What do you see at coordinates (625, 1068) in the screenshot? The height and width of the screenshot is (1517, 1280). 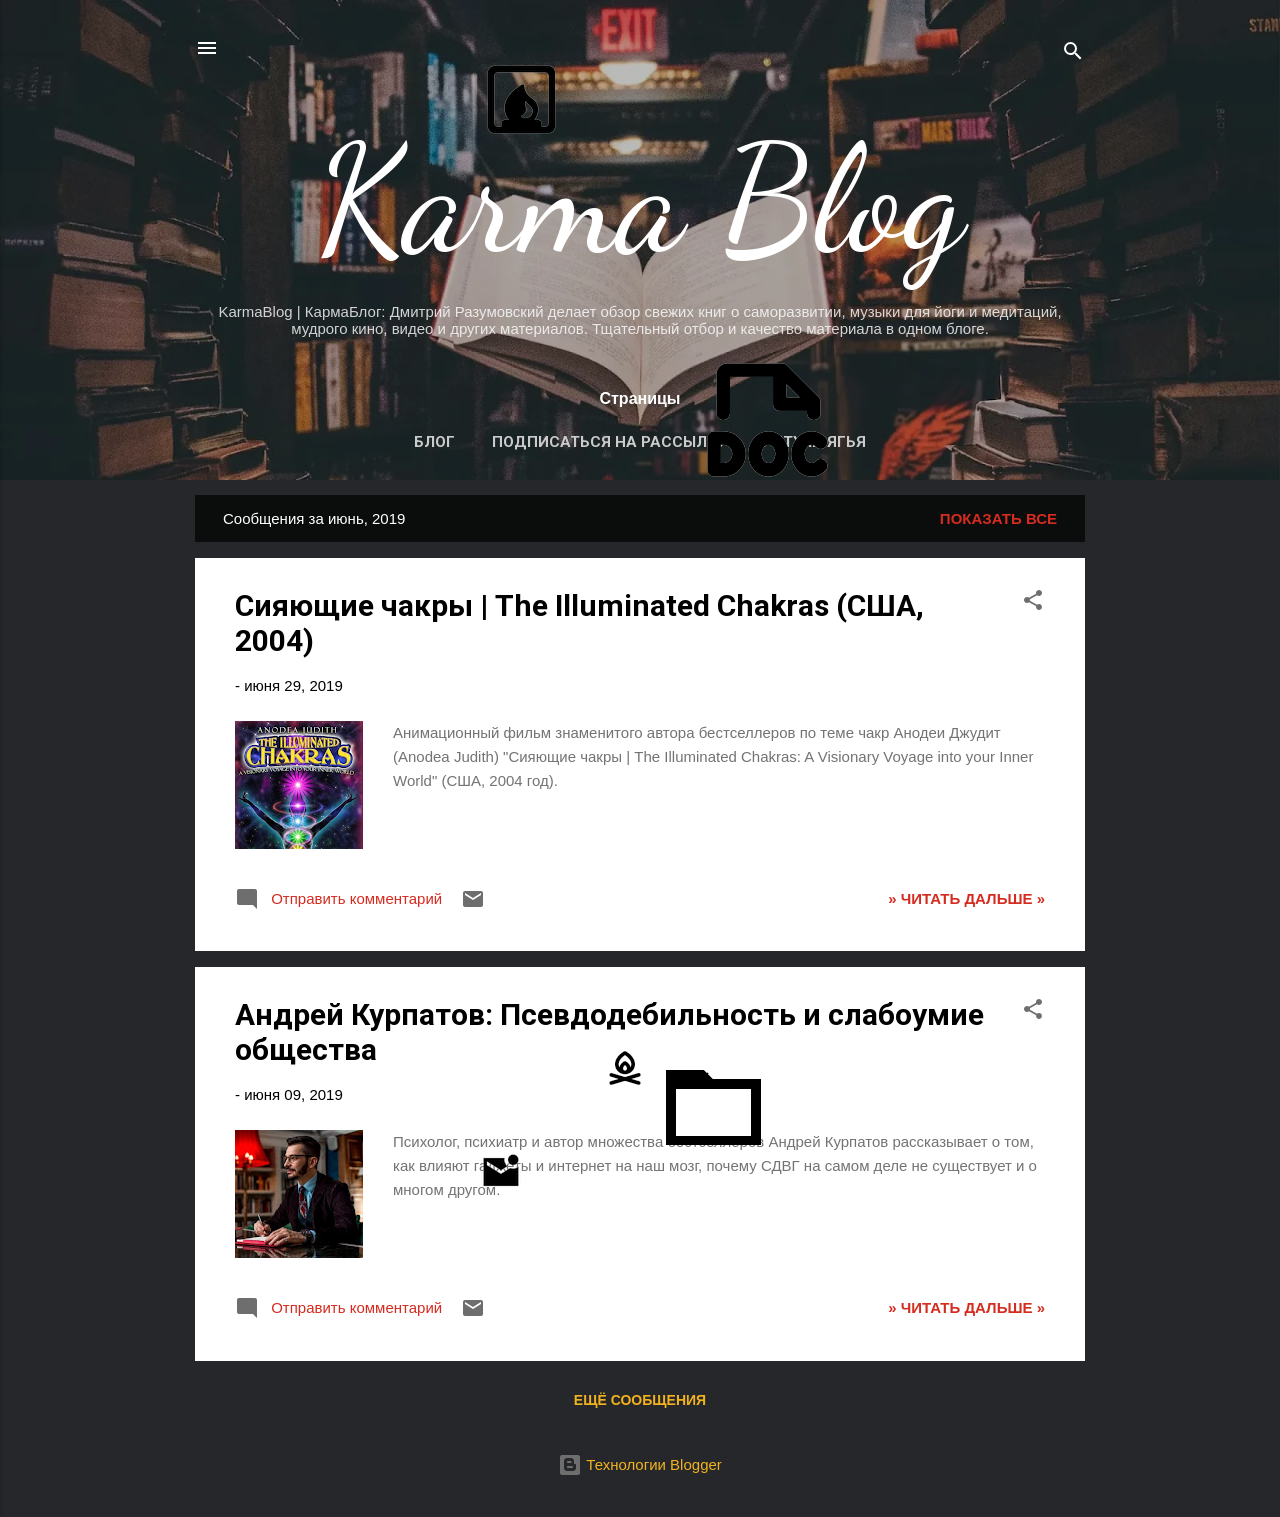 I see `access camping or outdoor activity features` at bounding box center [625, 1068].